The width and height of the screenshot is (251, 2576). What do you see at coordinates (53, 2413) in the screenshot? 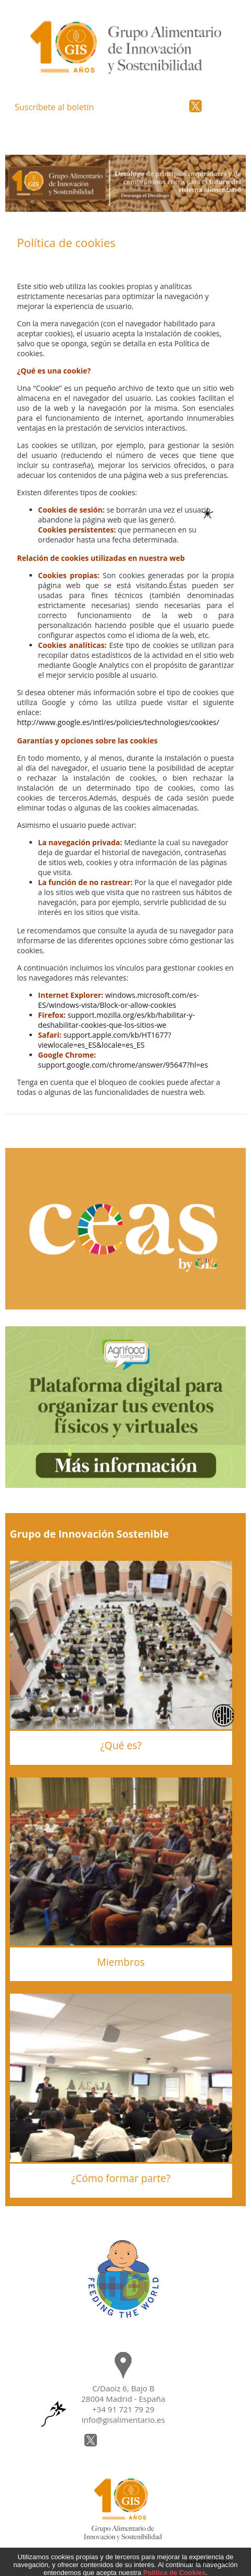
I see `equip grappling hook ability` at bounding box center [53, 2413].